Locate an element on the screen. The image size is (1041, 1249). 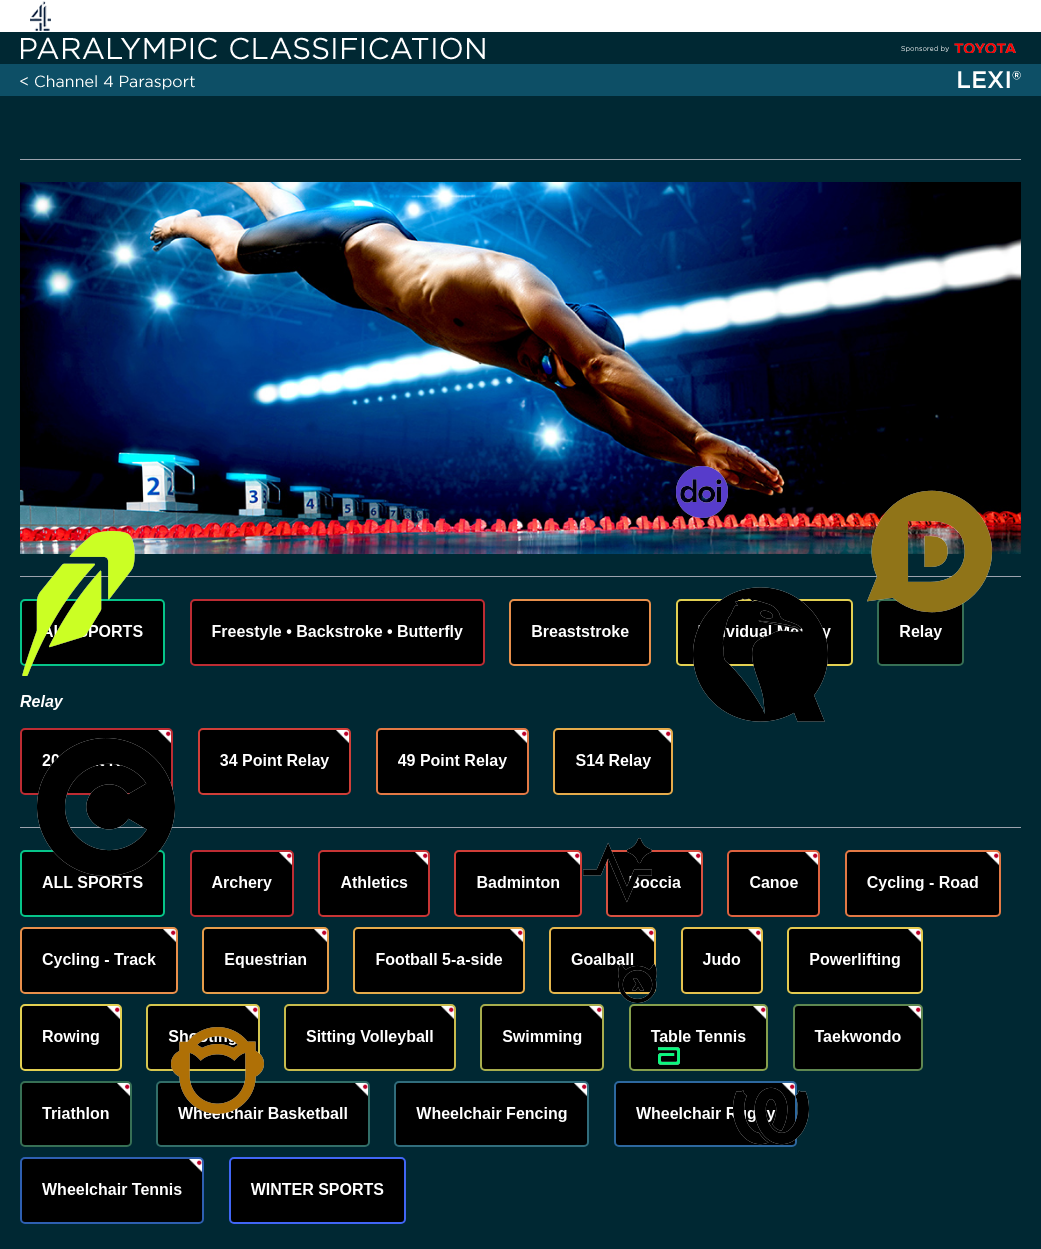
open Disqus comments section is located at coordinates (929, 551).